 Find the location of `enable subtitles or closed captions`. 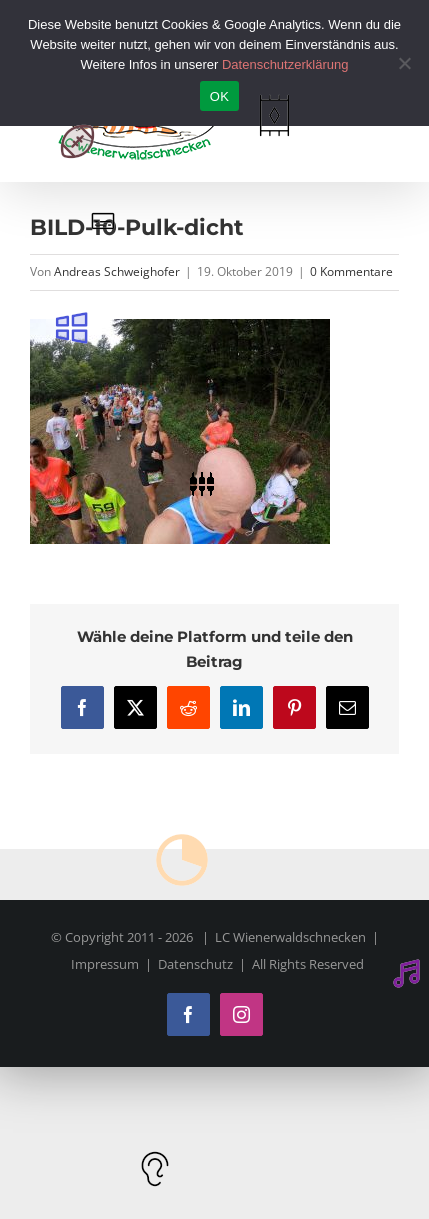

enable subtitles or closed captions is located at coordinates (103, 221).